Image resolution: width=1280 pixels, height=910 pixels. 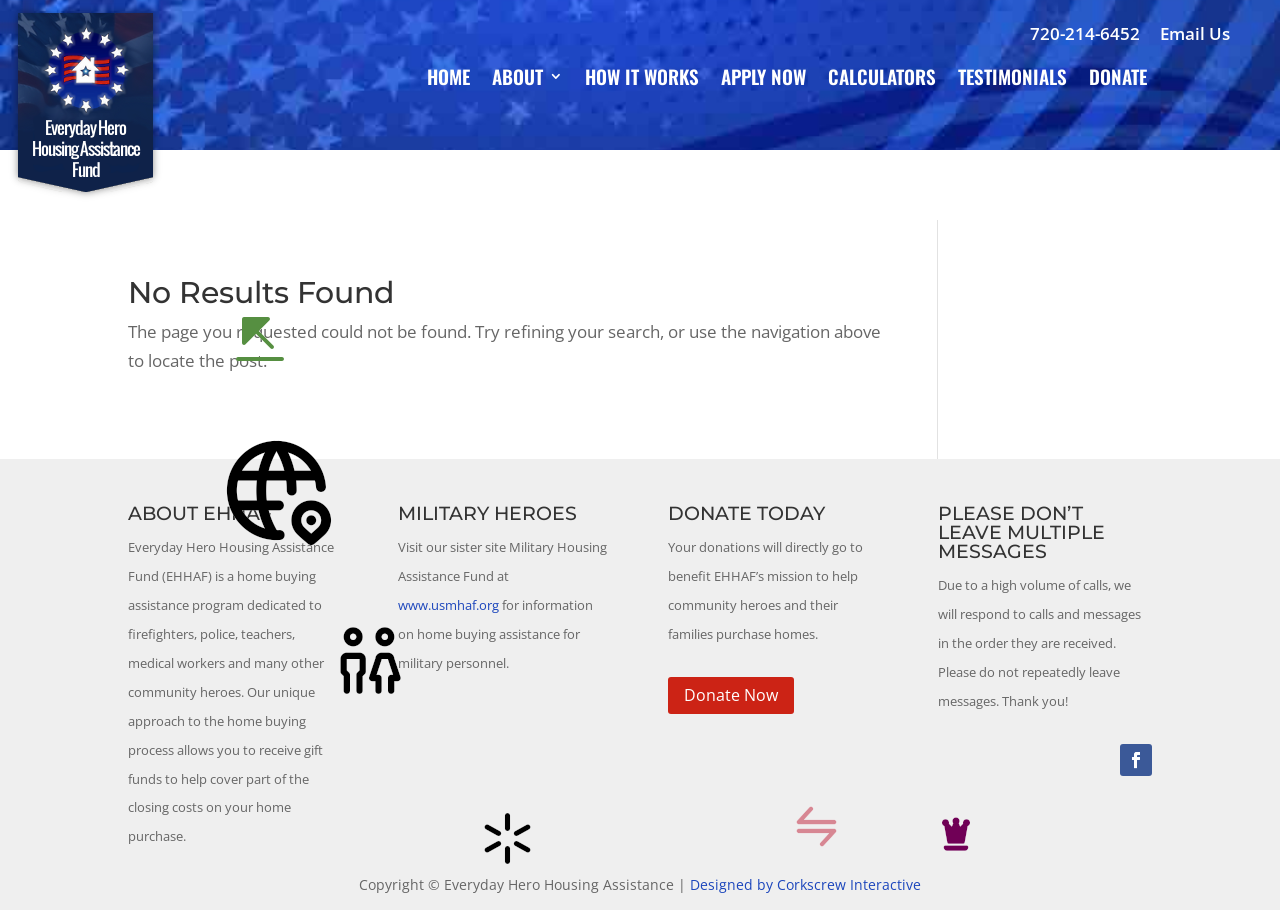 I want to click on select queen piece in chess game, so click(x=956, y=835).